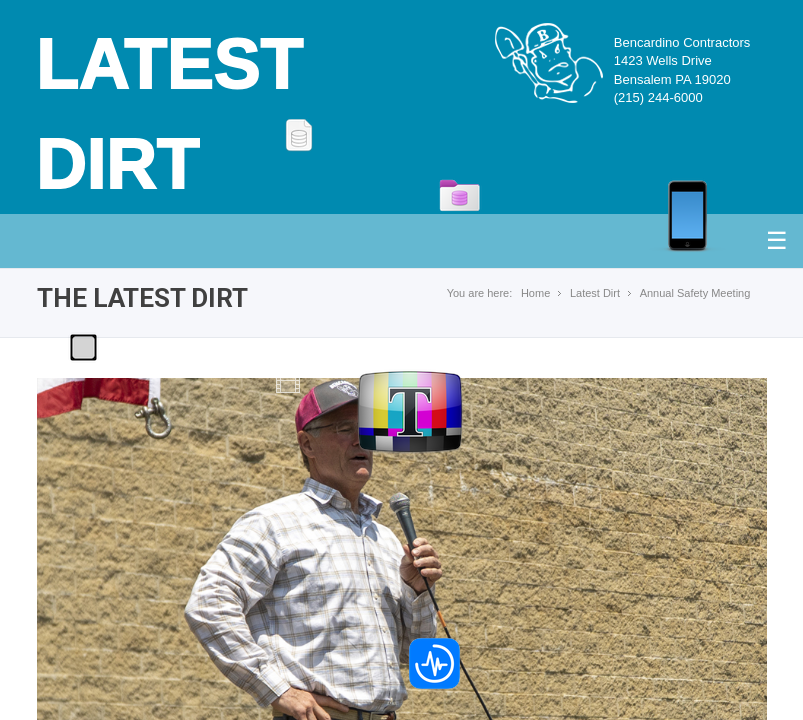  Describe the element at coordinates (434, 663) in the screenshot. I see `access system diagnostic logs` at that location.